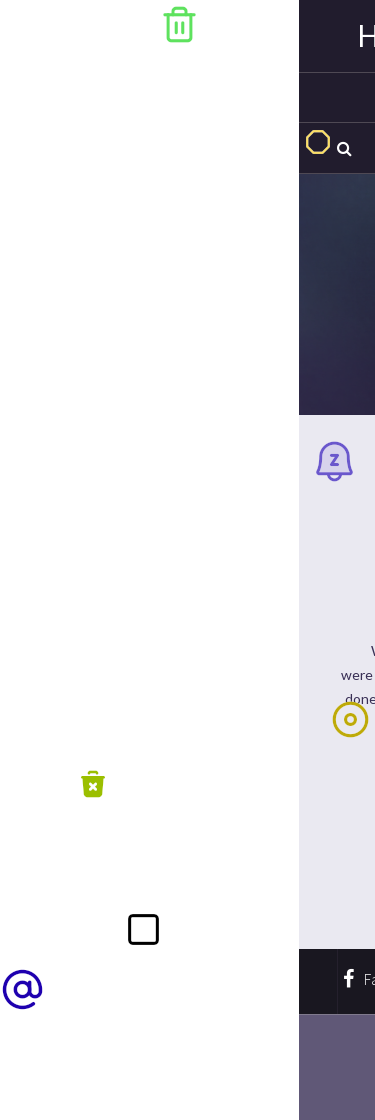  I want to click on mention a user in a post or comment, so click(22, 989).